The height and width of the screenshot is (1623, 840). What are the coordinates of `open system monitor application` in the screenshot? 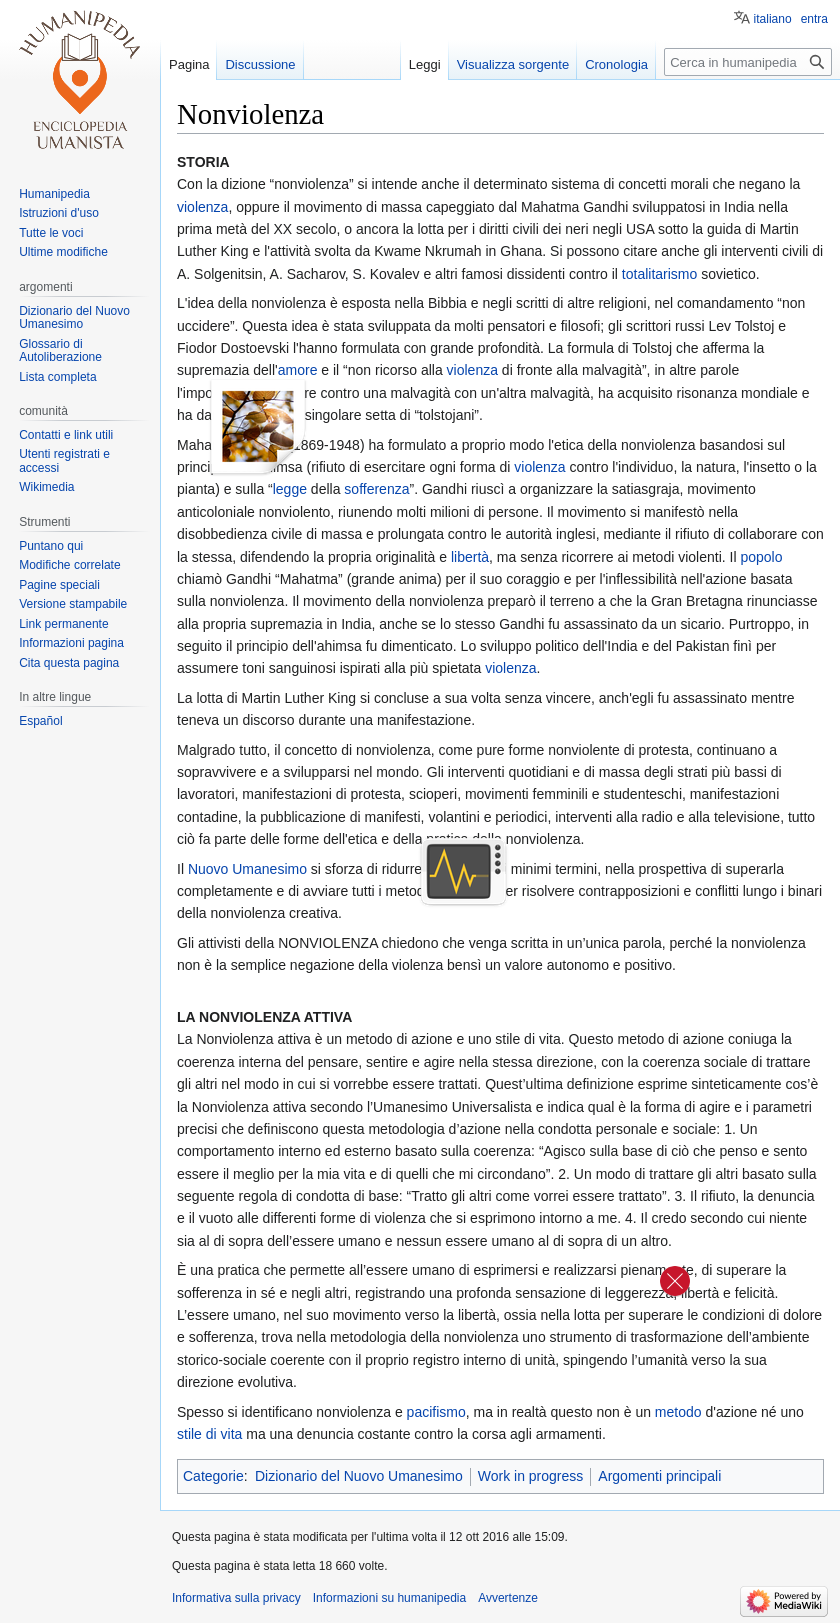 It's located at (463, 871).